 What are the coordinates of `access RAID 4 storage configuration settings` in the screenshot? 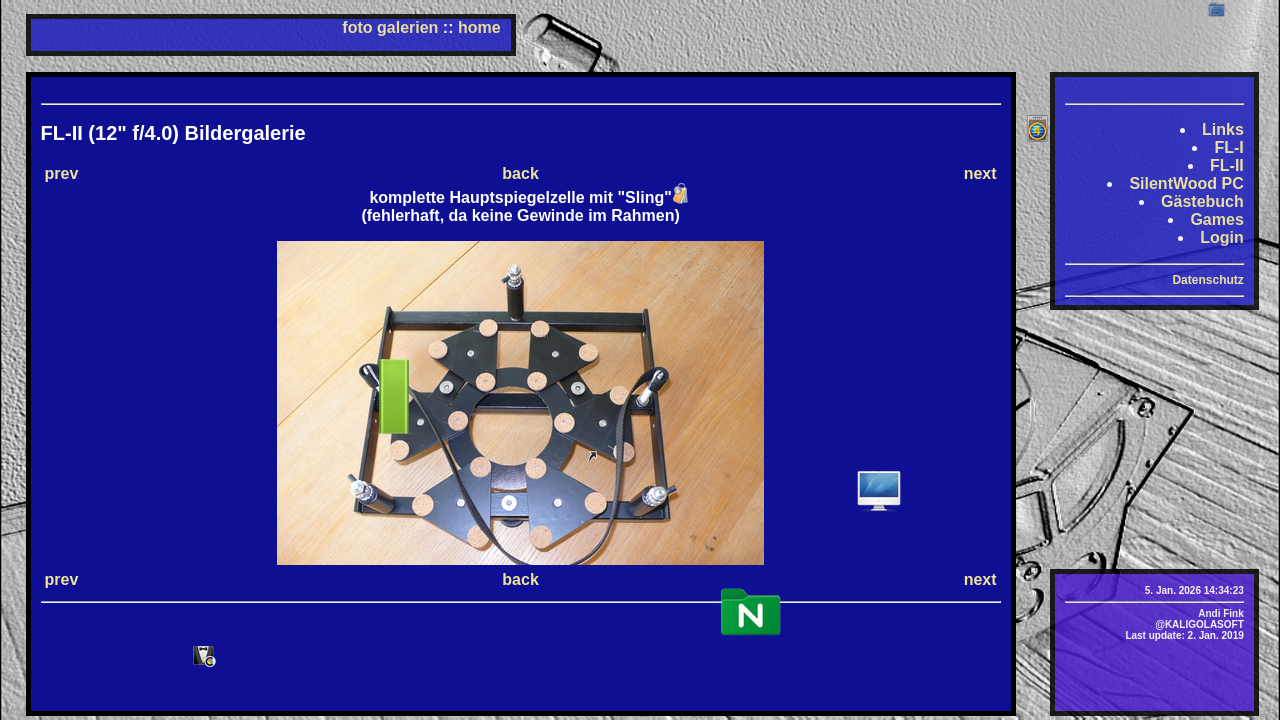 It's located at (1037, 127).